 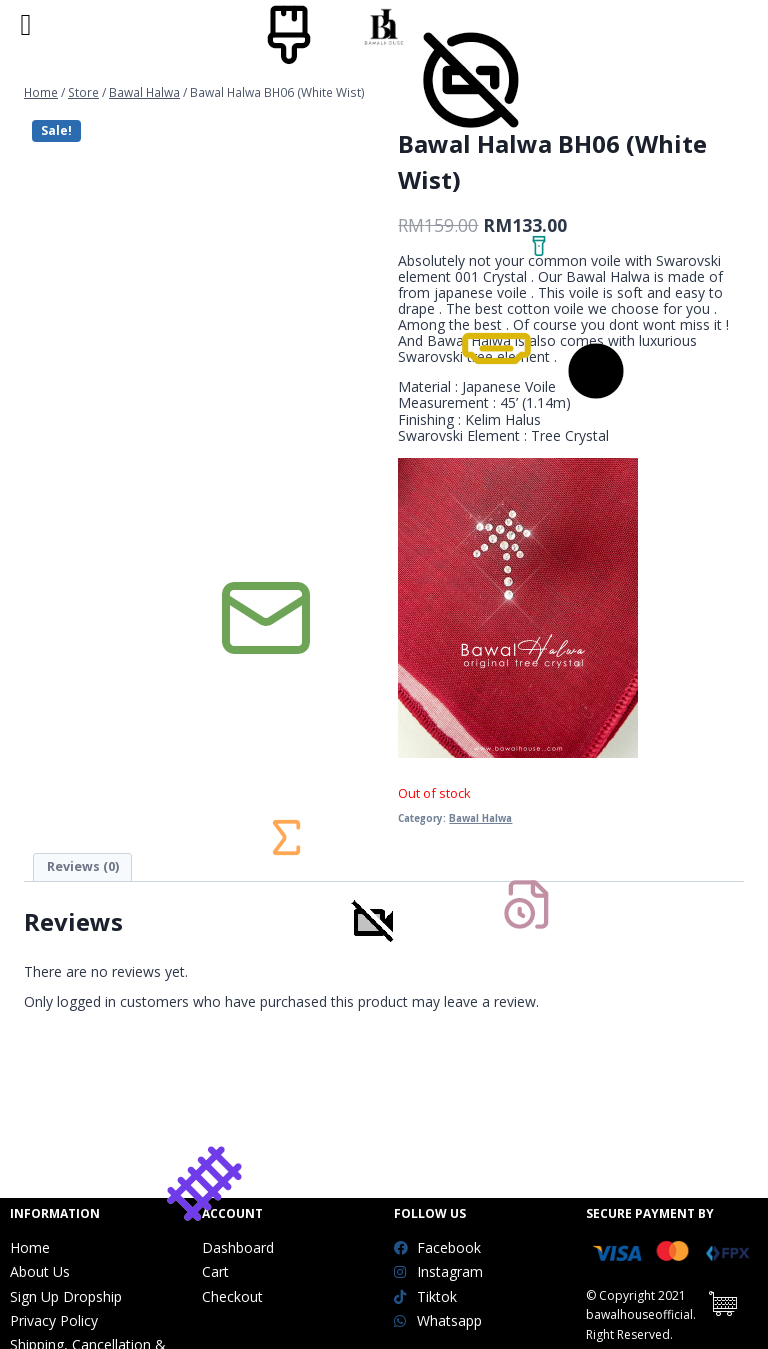 What do you see at coordinates (471, 80) in the screenshot?
I see `disable picture-in-picture mode` at bounding box center [471, 80].